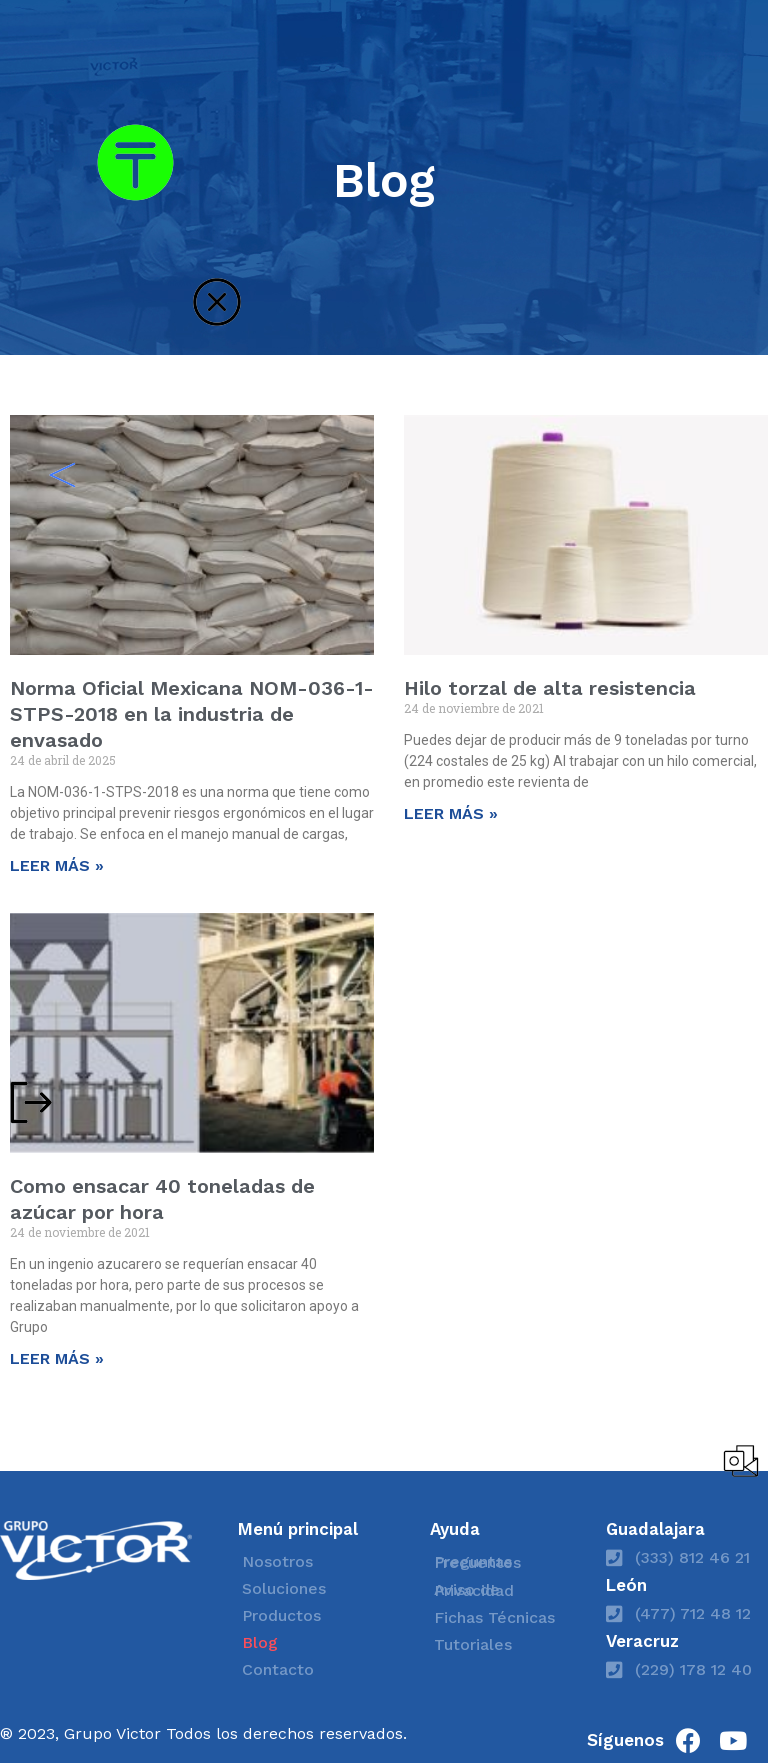 Image resolution: width=768 pixels, height=1763 pixels. What do you see at coordinates (741, 1461) in the screenshot?
I see `open microsoft outlook email` at bounding box center [741, 1461].